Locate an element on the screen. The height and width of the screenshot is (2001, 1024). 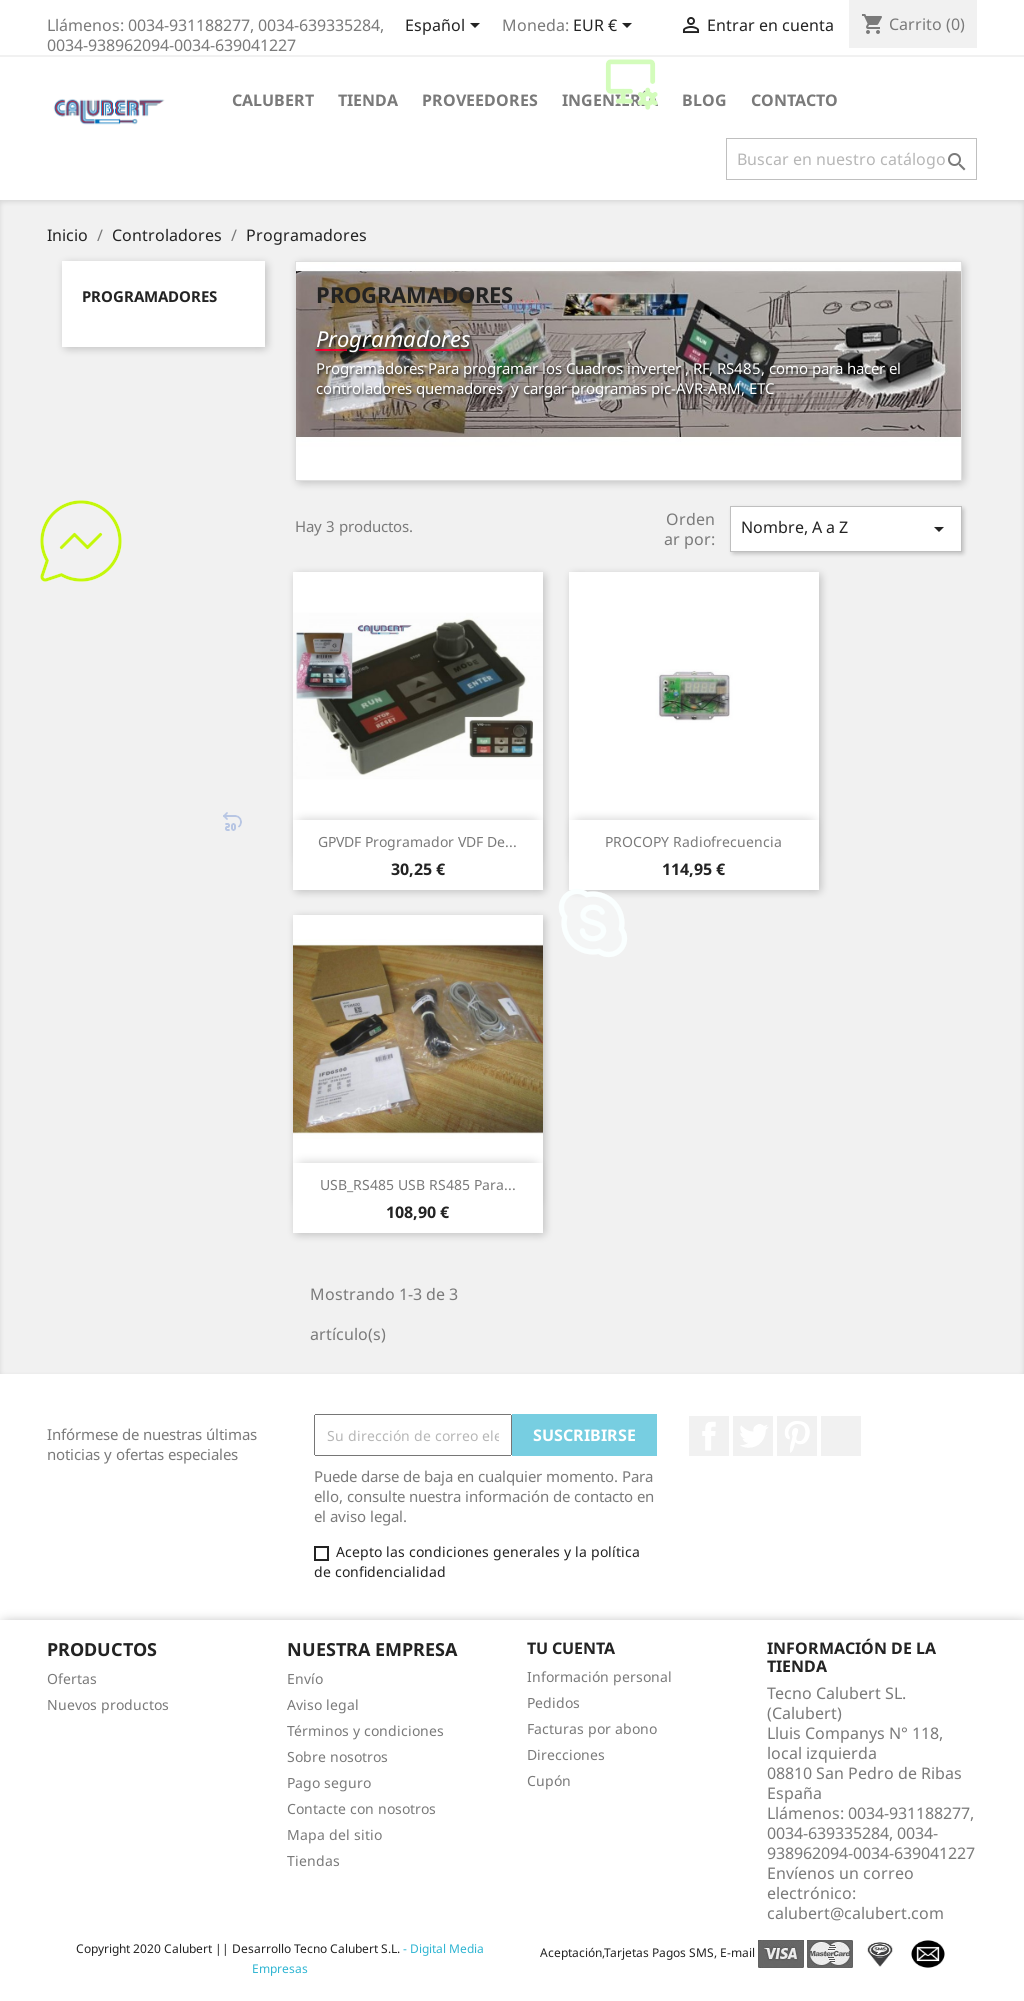
open Skype app is located at coordinates (593, 923).